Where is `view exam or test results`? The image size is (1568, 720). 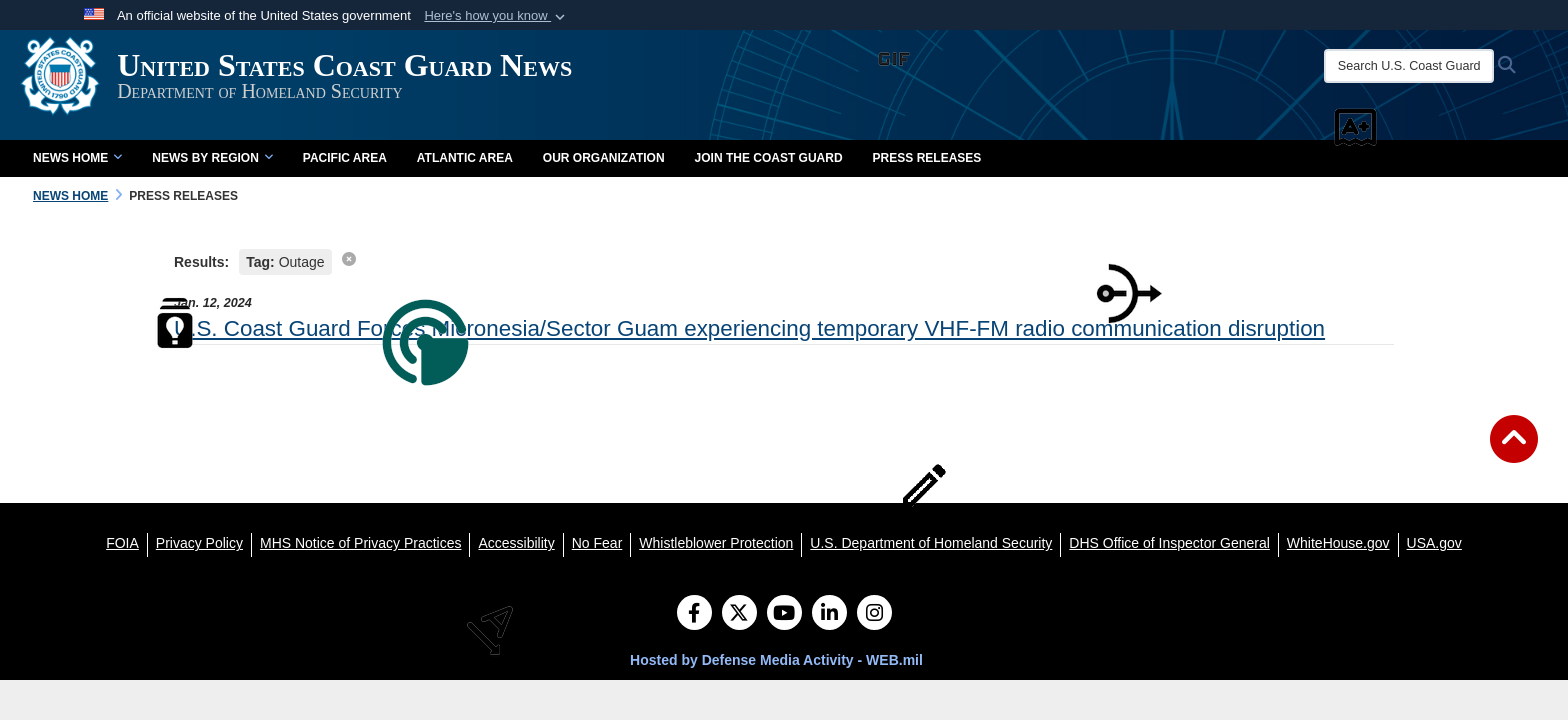 view exam or test results is located at coordinates (1355, 126).